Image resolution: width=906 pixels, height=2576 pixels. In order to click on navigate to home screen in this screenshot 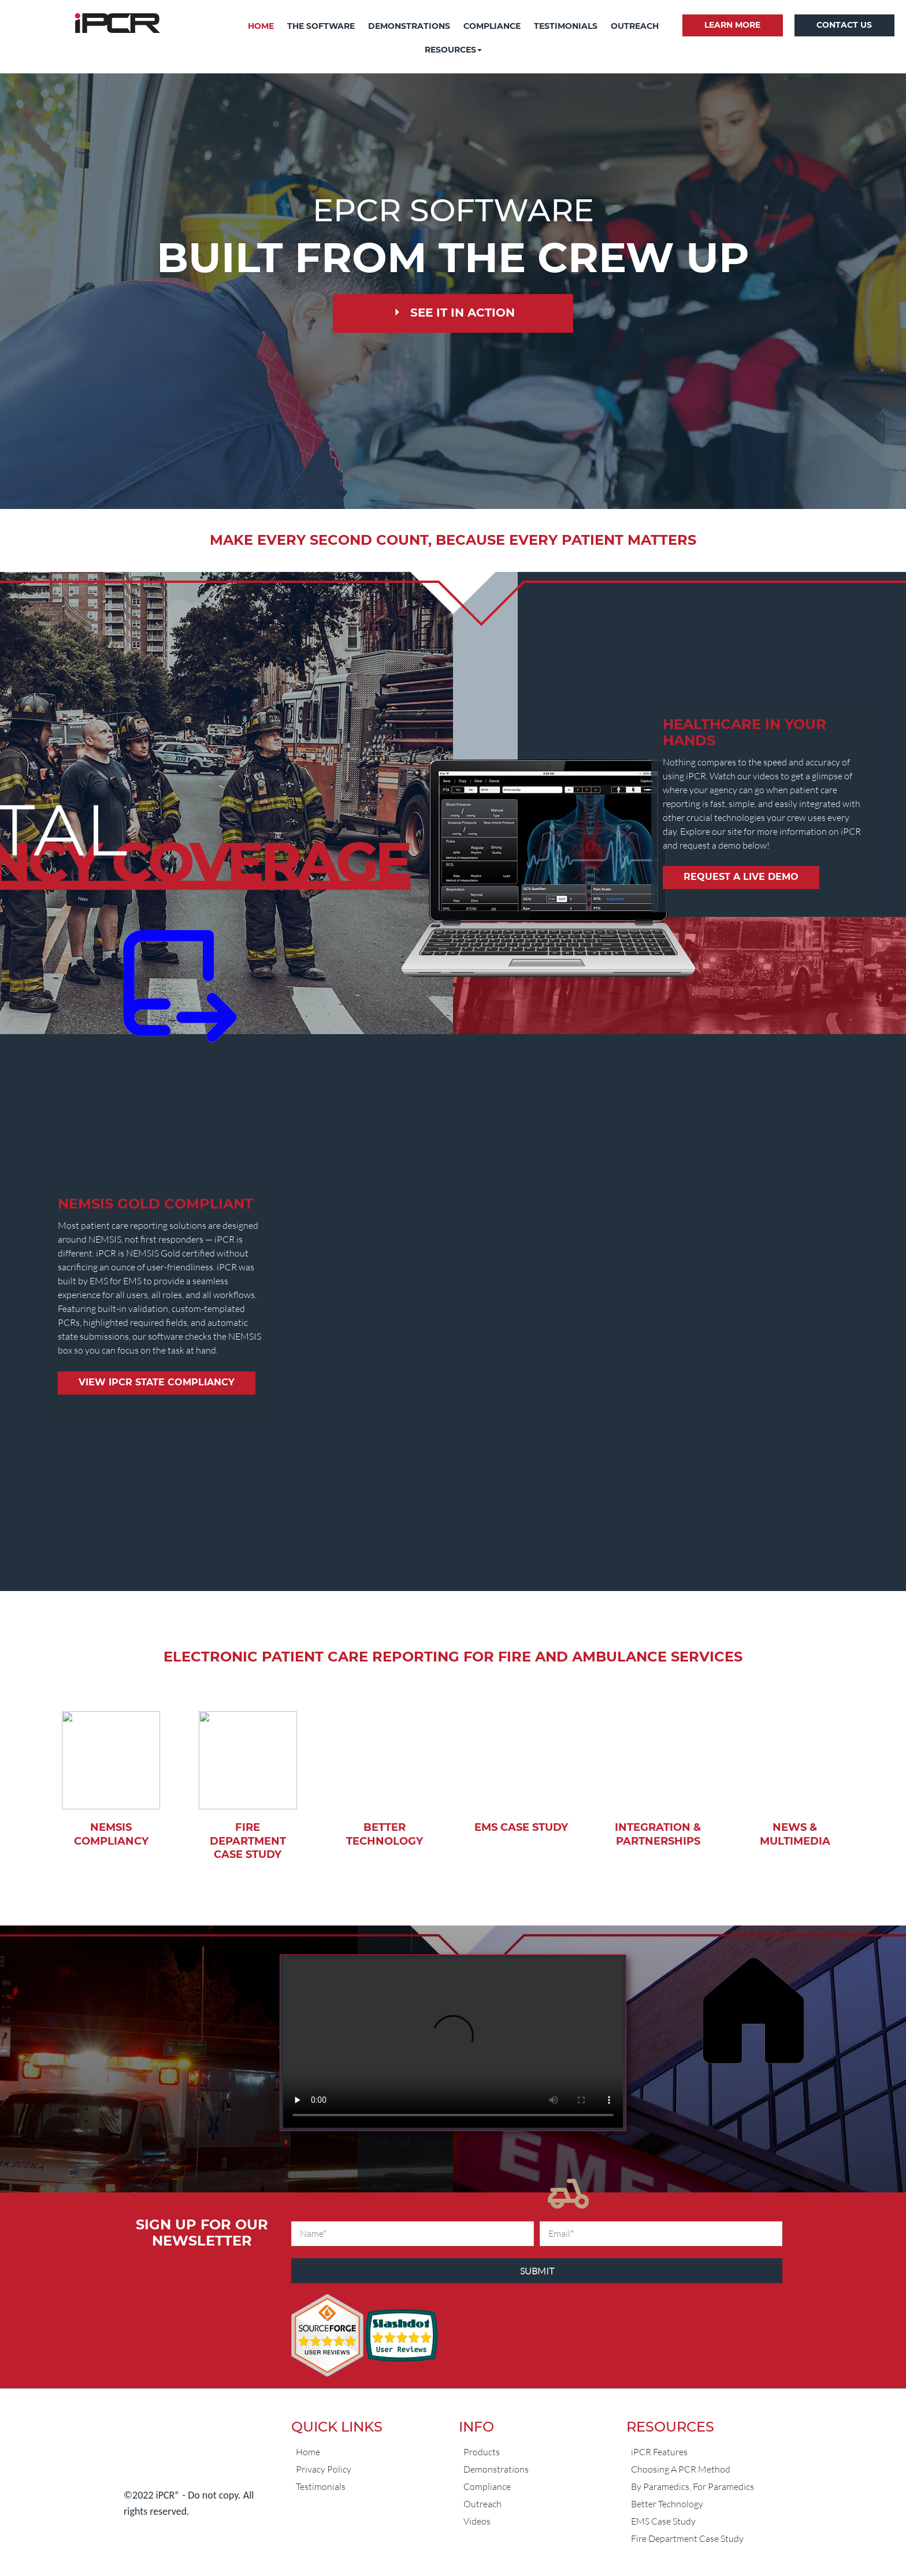, I will do `click(753, 2013)`.